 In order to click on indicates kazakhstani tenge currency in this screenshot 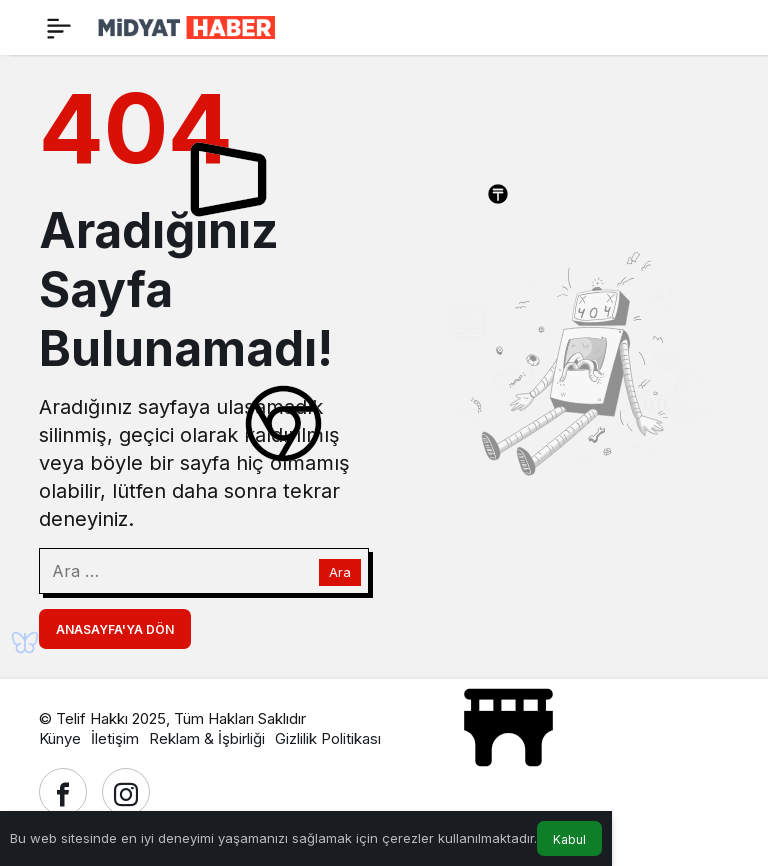, I will do `click(498, 194)`.